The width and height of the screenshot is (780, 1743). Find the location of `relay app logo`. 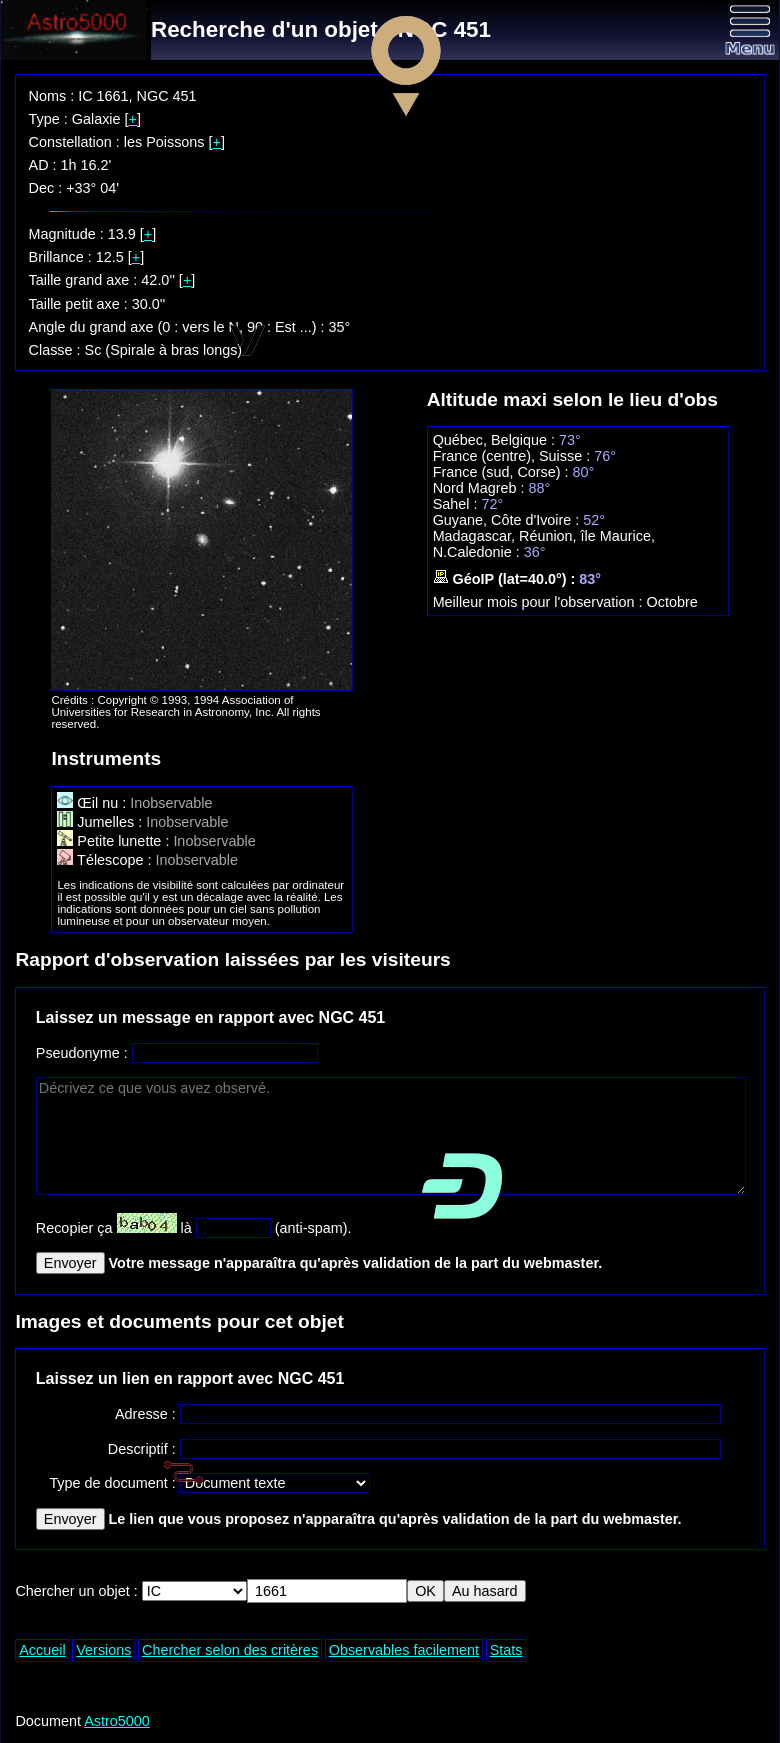

relay app logo is located at coordinates (183, 1472).